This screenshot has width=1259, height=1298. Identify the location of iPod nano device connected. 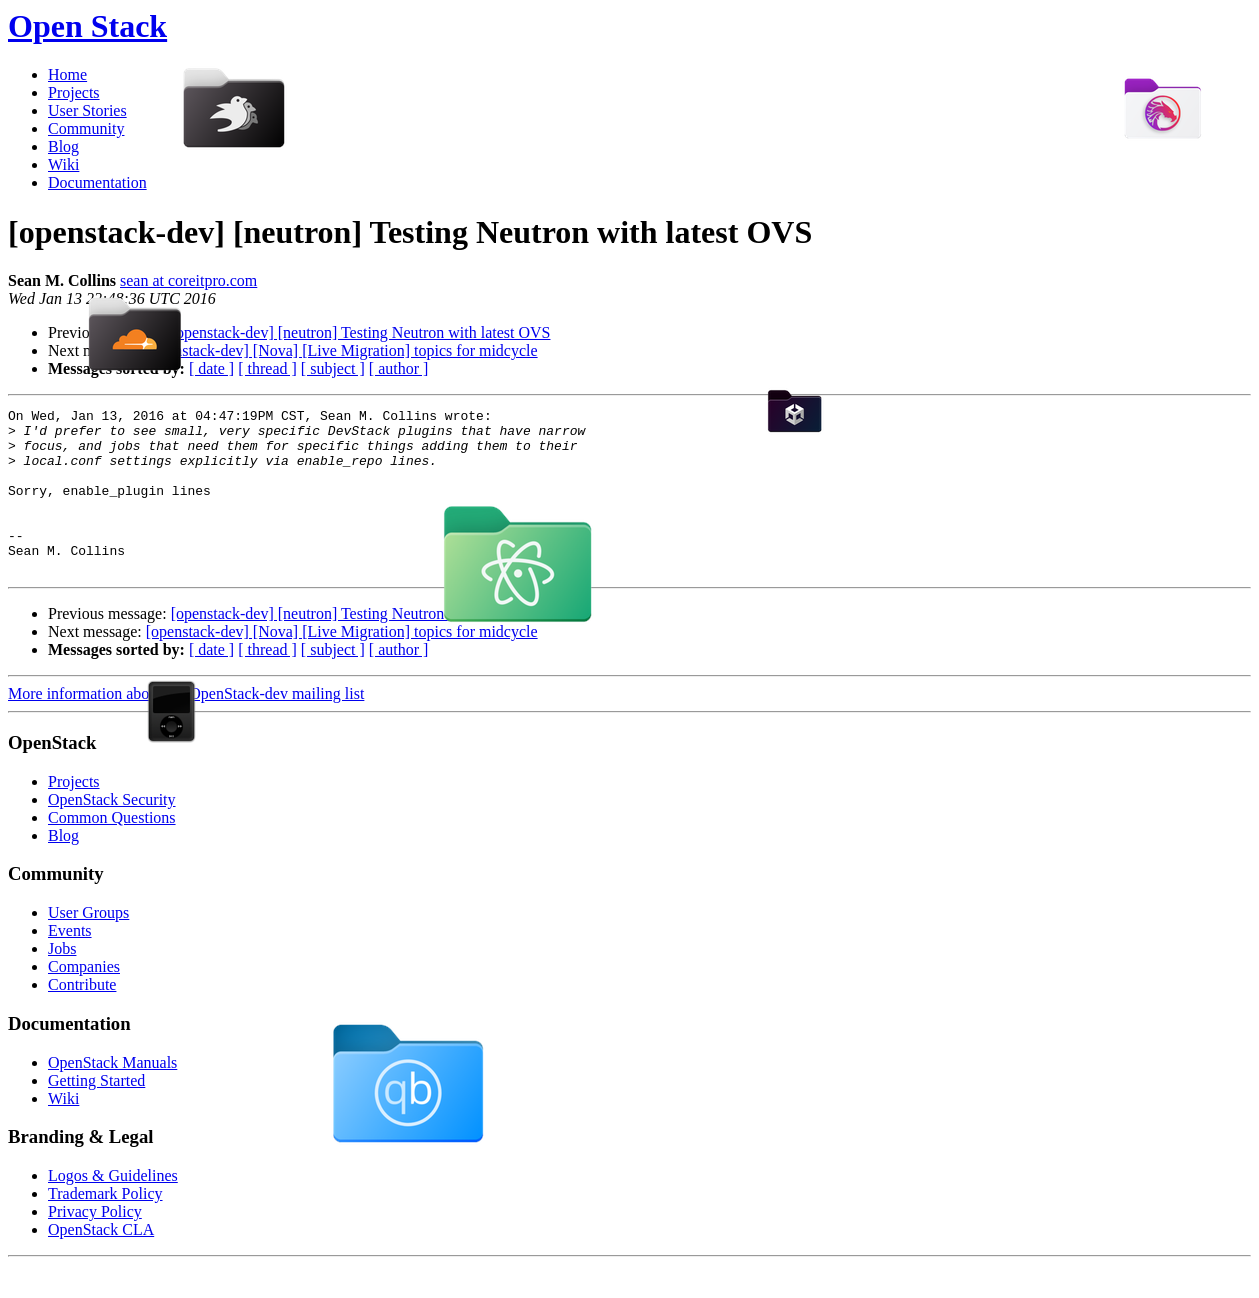
(171, 697).